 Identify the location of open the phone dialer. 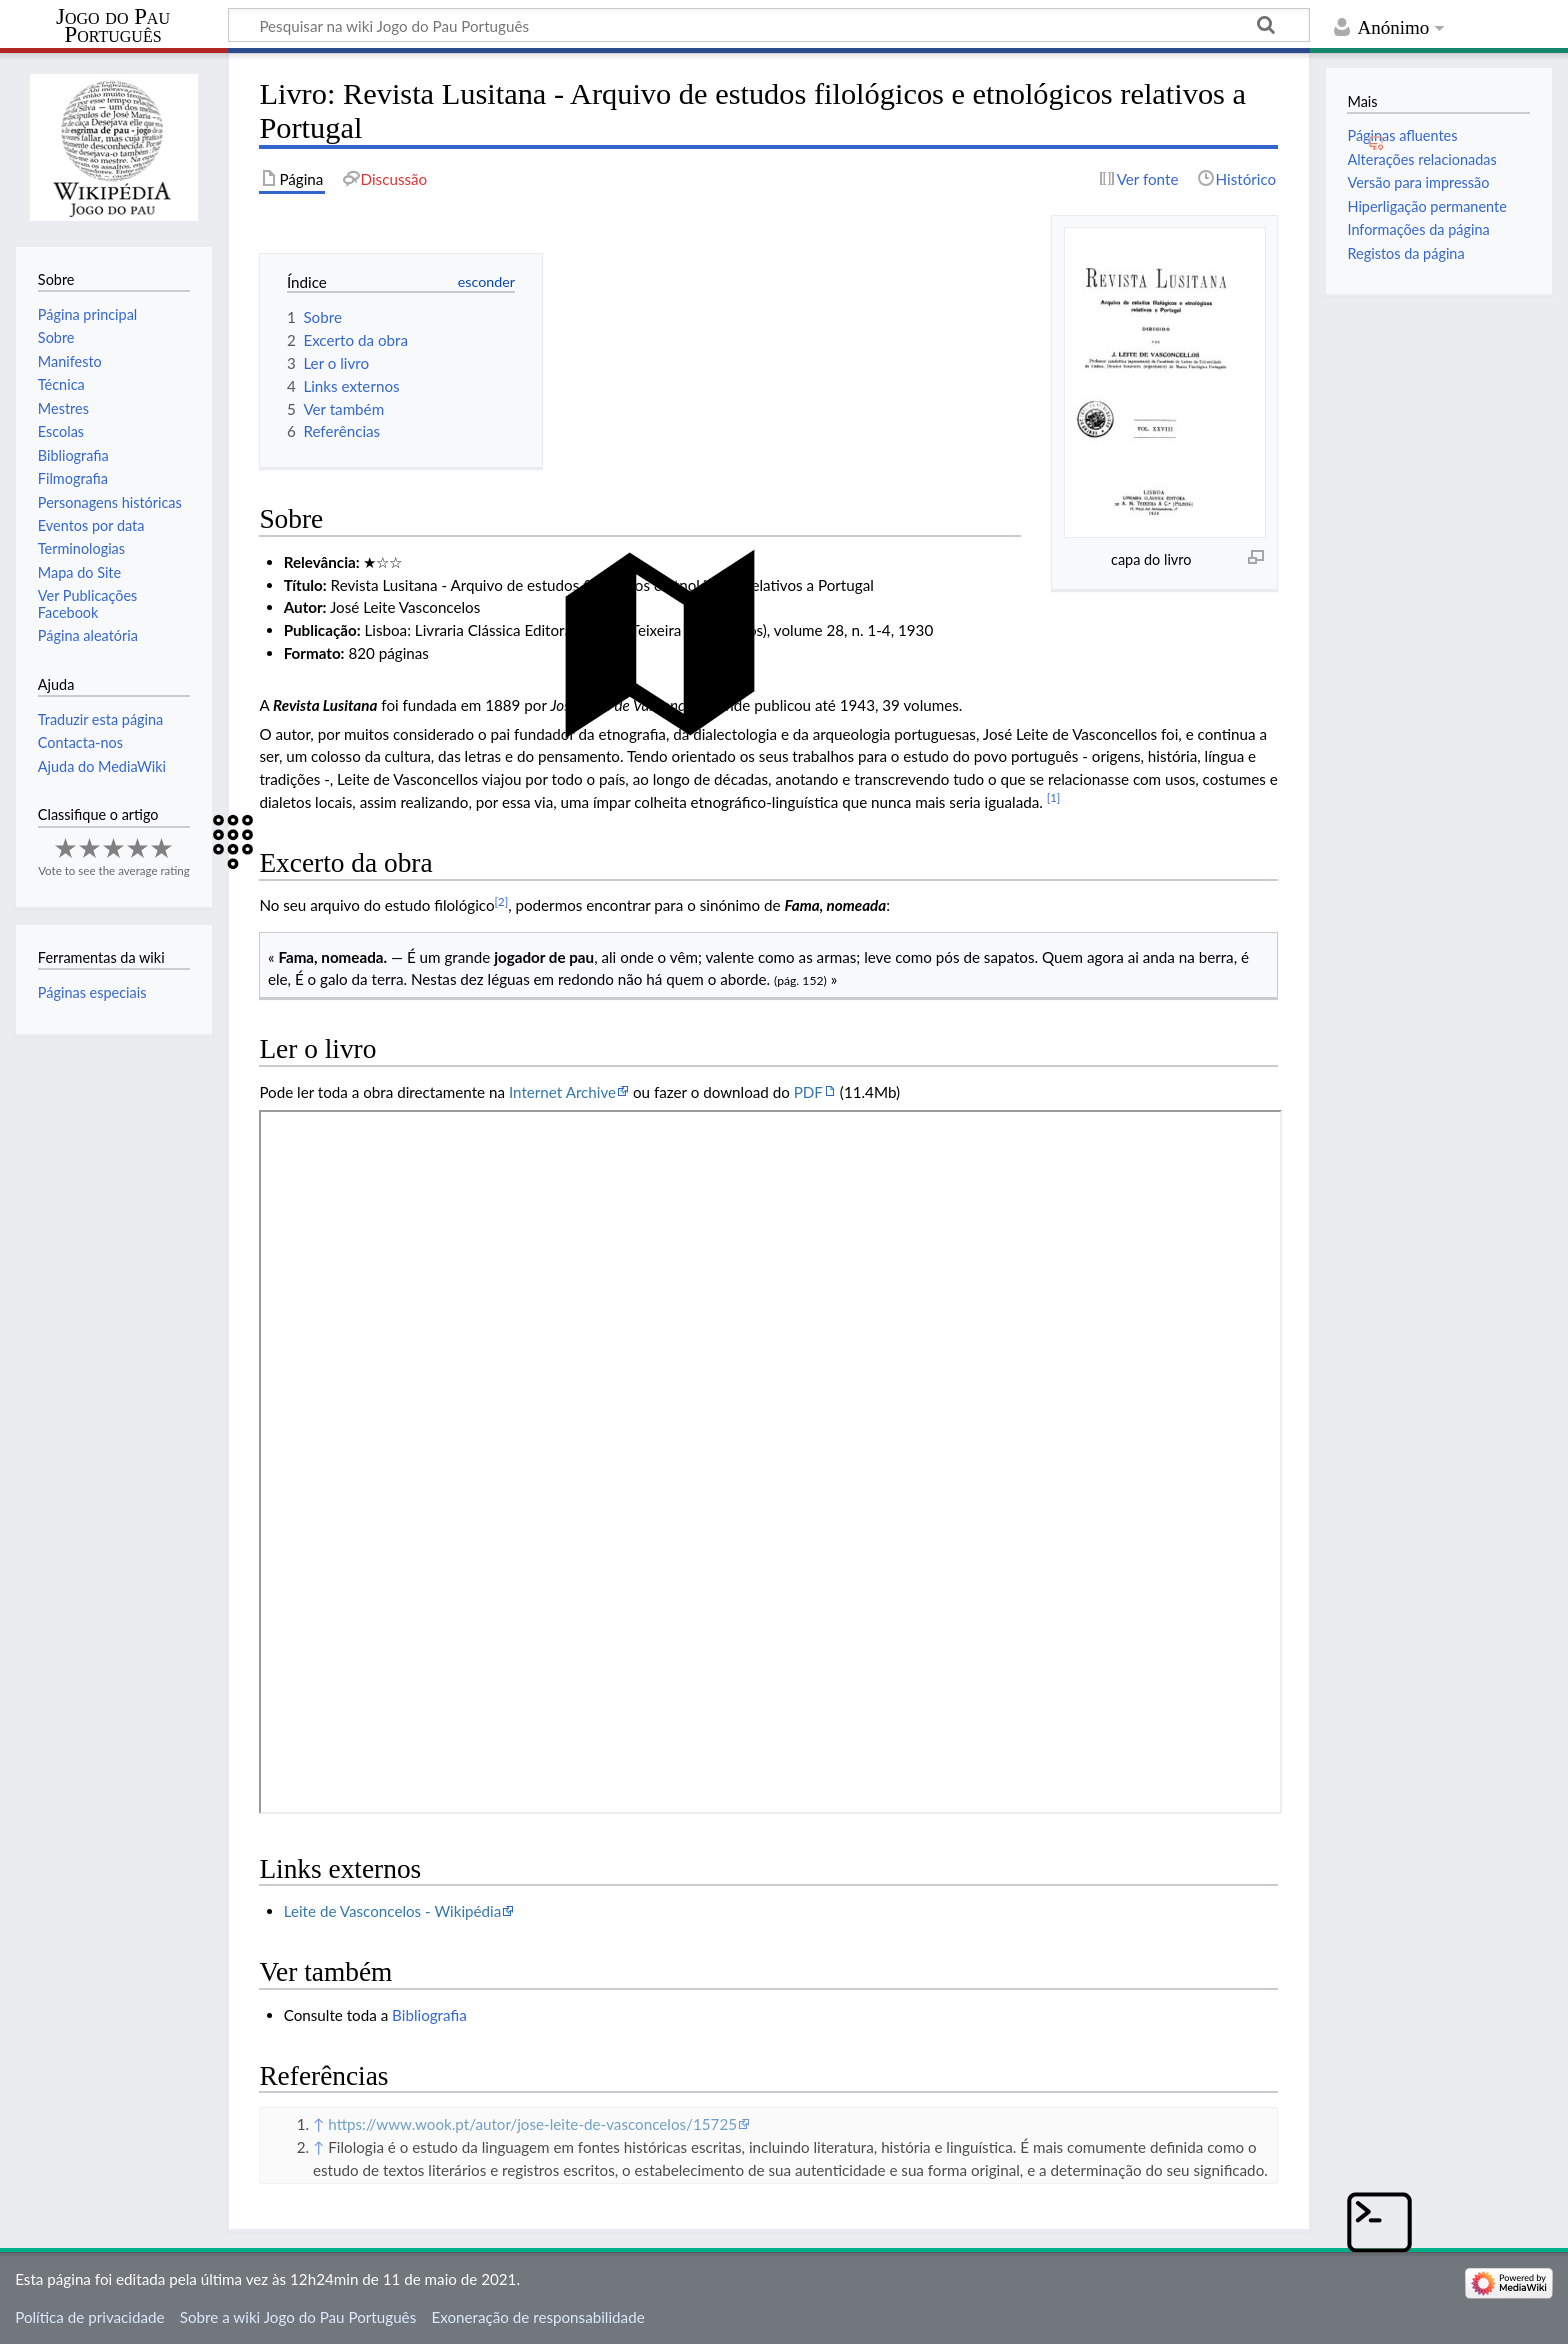
(233, 842).